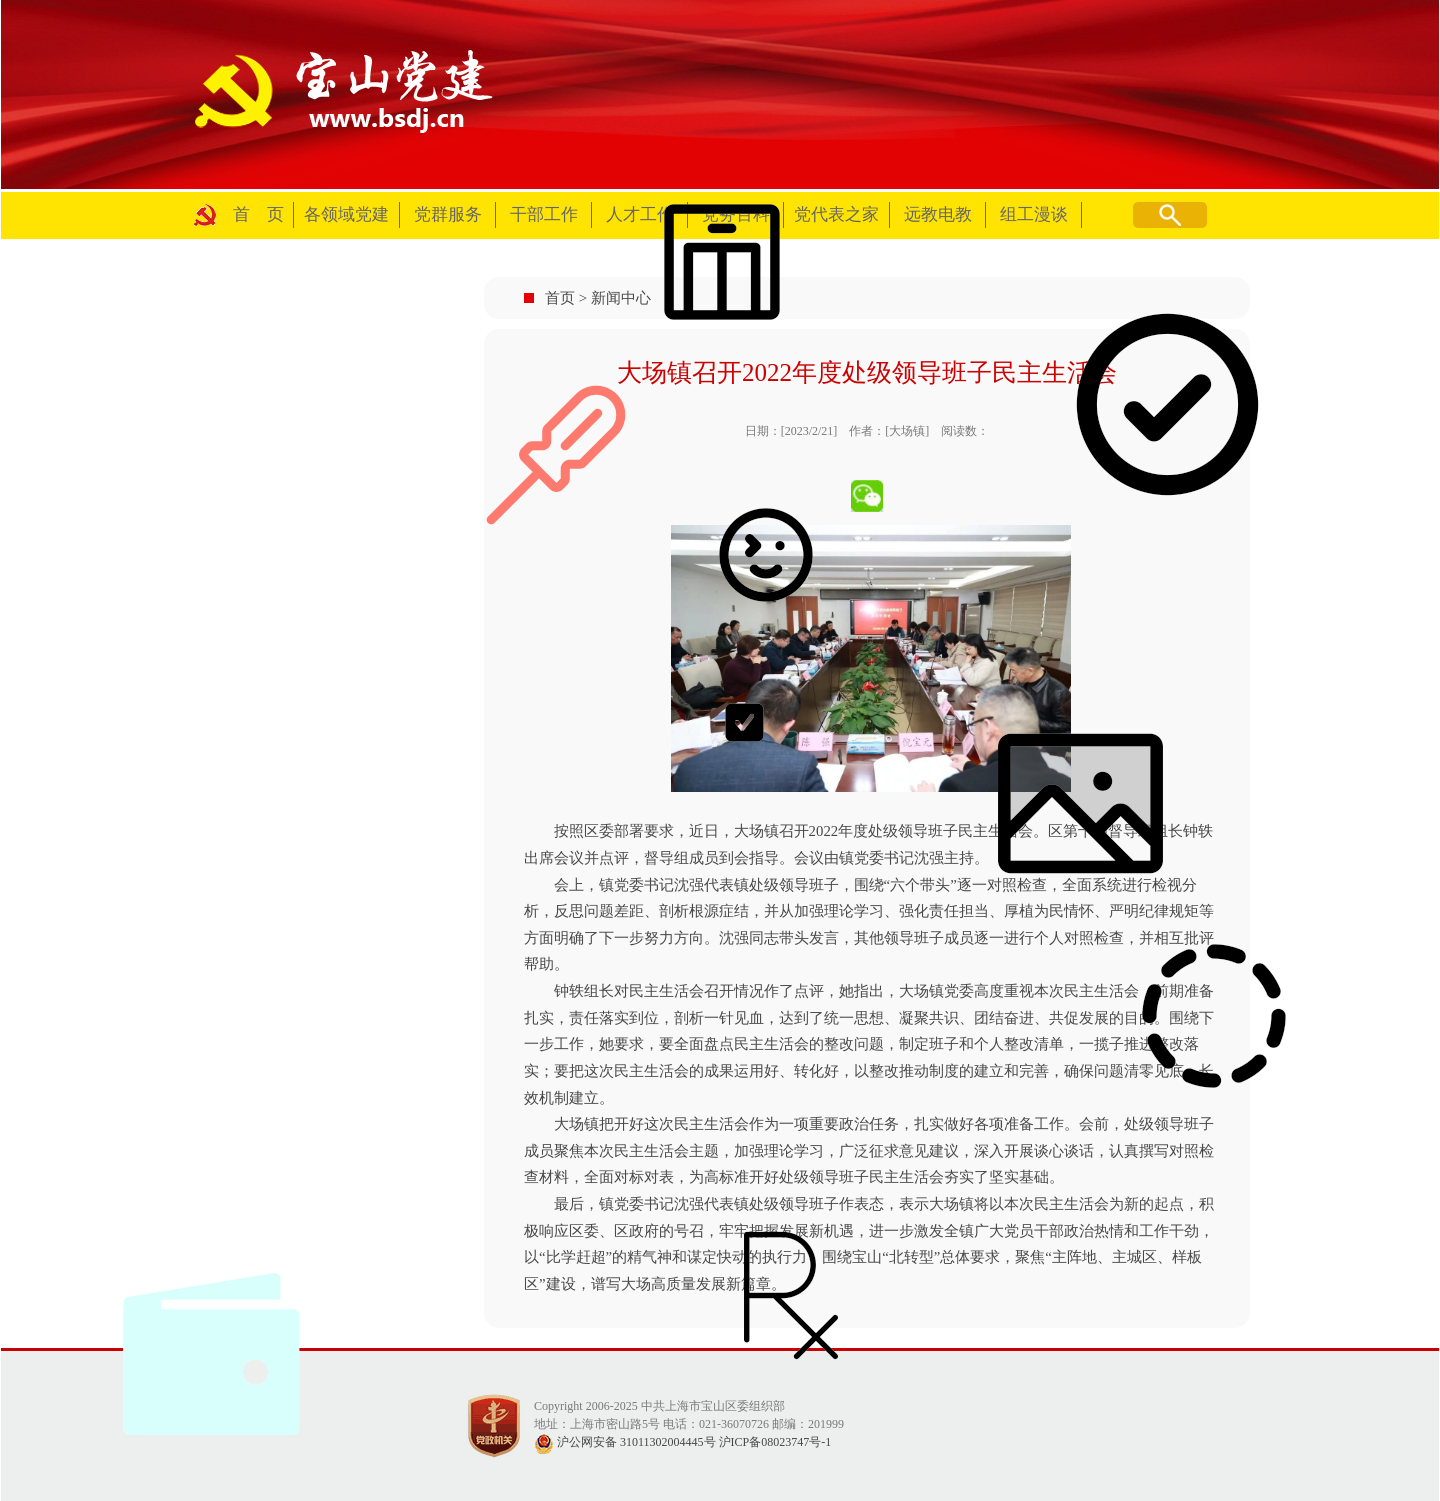  What do you see at coordinates (744, 722) in the screenshot?
I see `confirm or submit a selection` at bounding box center [744, 722].